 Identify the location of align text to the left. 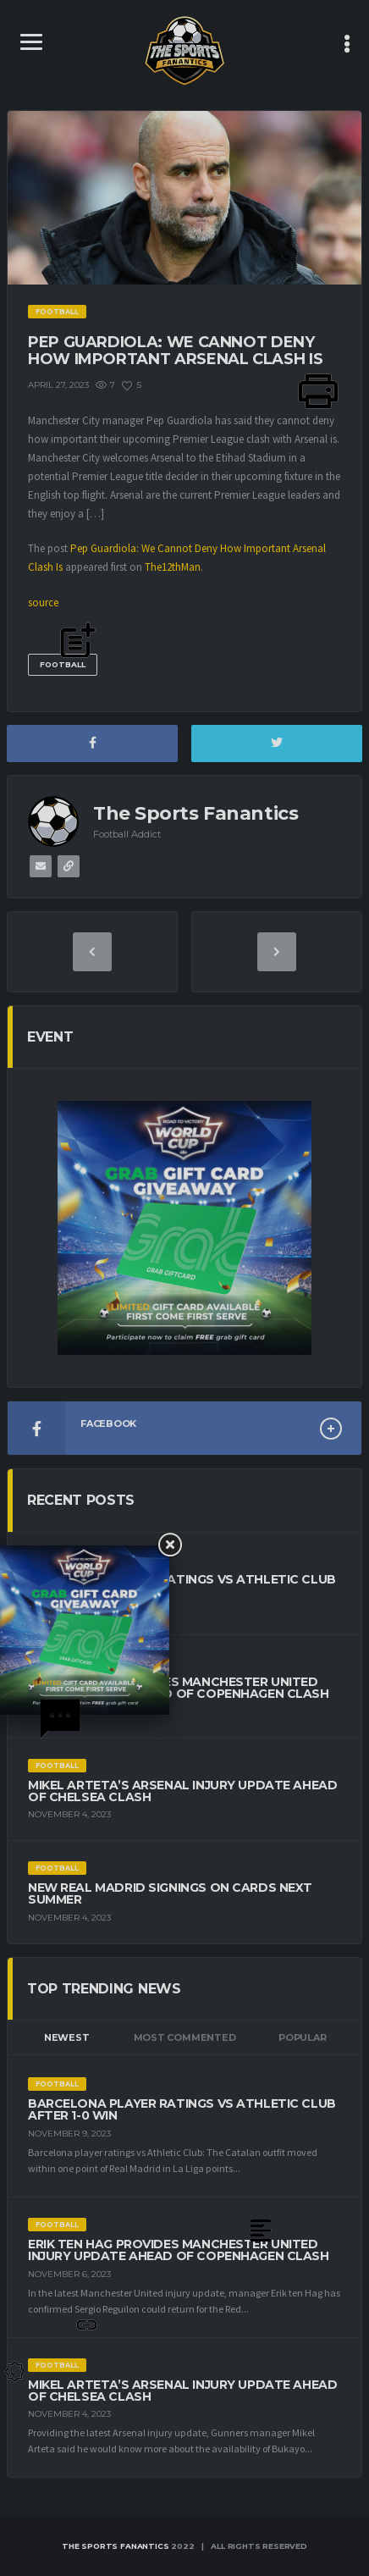
(261, 2231).